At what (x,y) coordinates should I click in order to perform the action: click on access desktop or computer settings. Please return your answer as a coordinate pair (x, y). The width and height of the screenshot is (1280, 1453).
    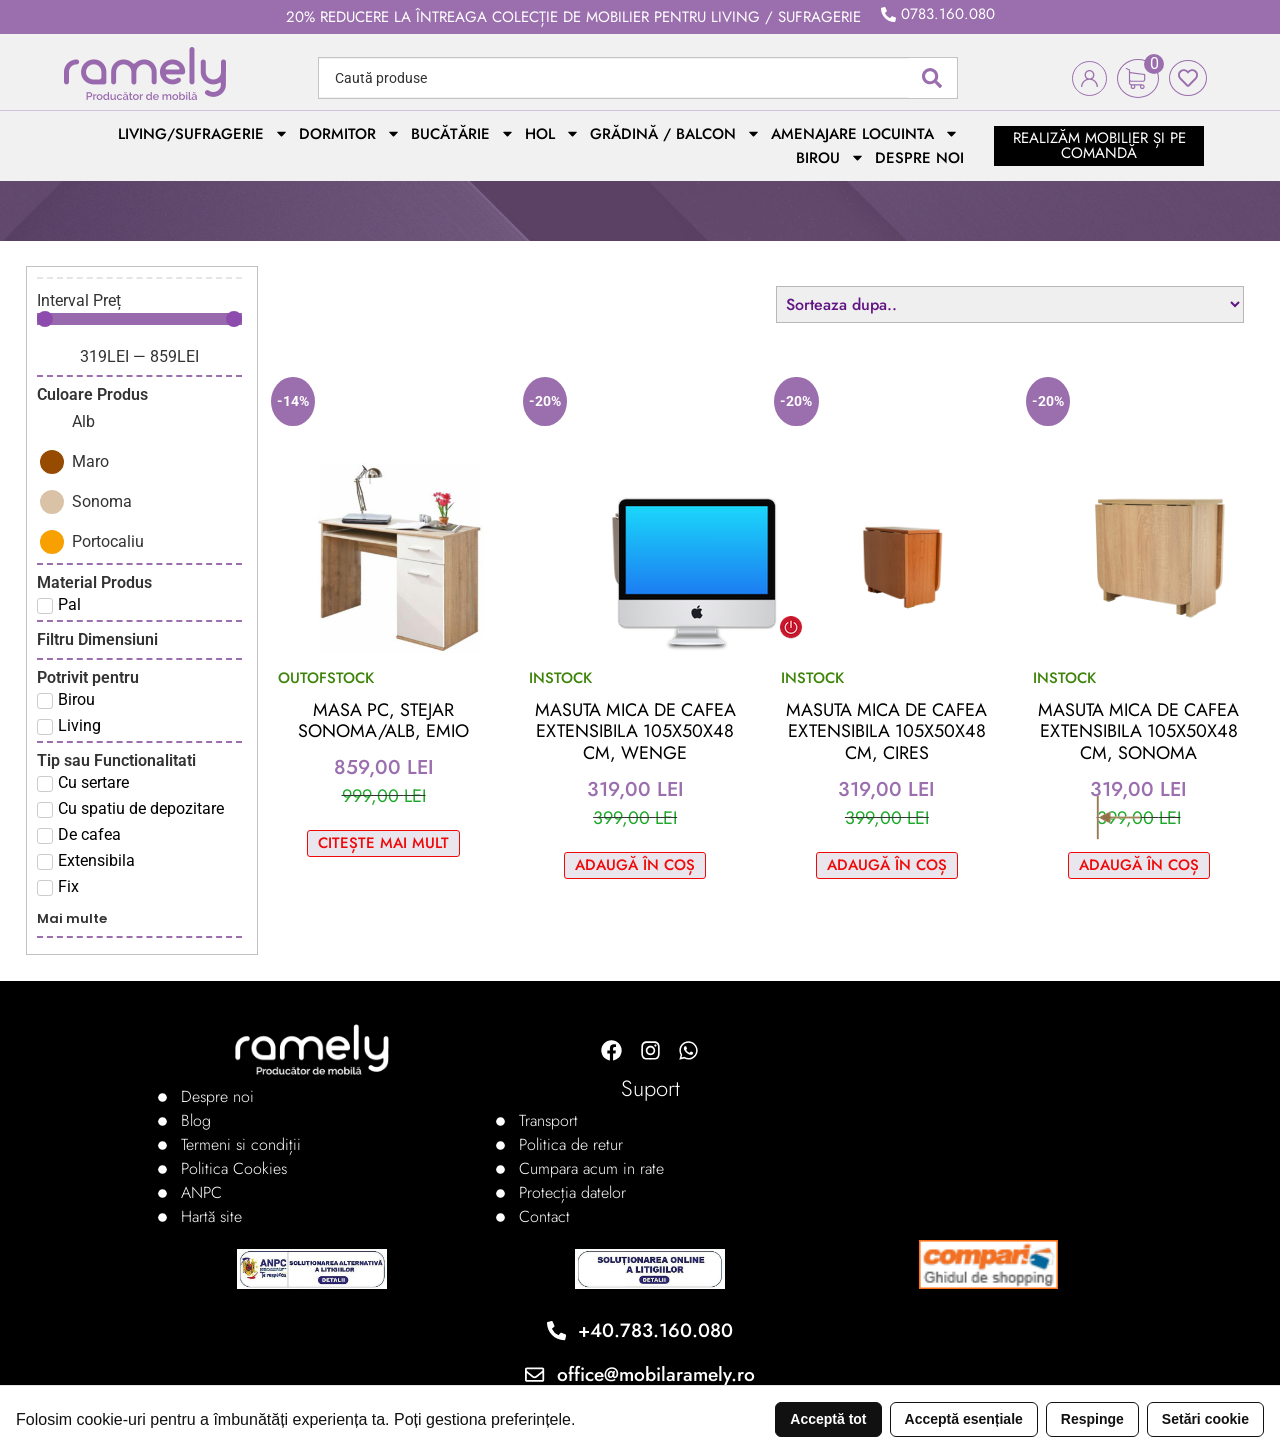
    Looking at the image, I should click on (697, 574).